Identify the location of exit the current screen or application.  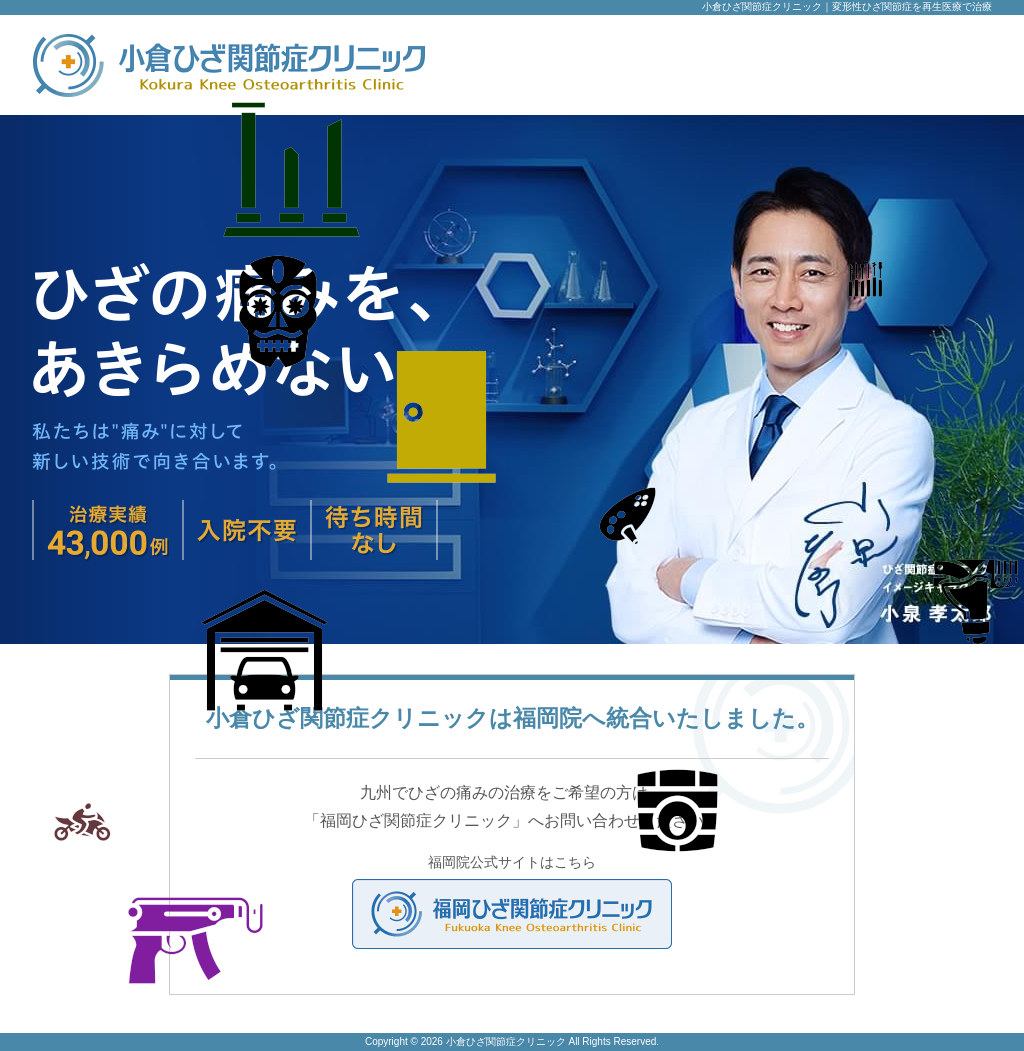
(441, 414).